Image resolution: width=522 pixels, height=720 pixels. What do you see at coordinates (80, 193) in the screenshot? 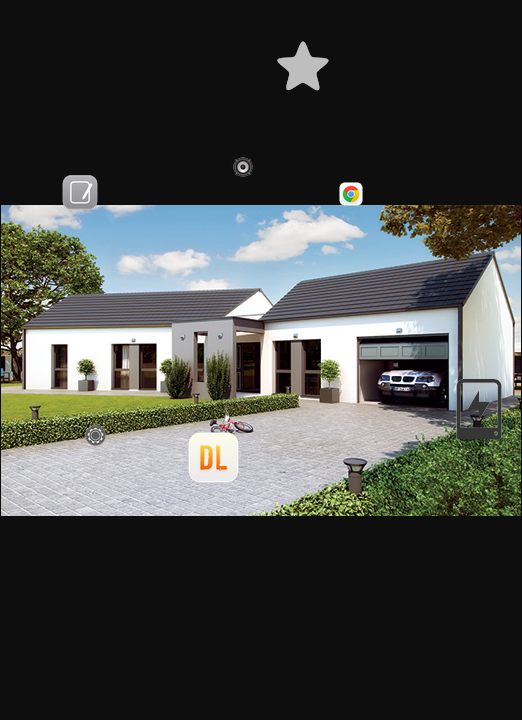
I see `open composer preferences` at bounding box center [80, 193].